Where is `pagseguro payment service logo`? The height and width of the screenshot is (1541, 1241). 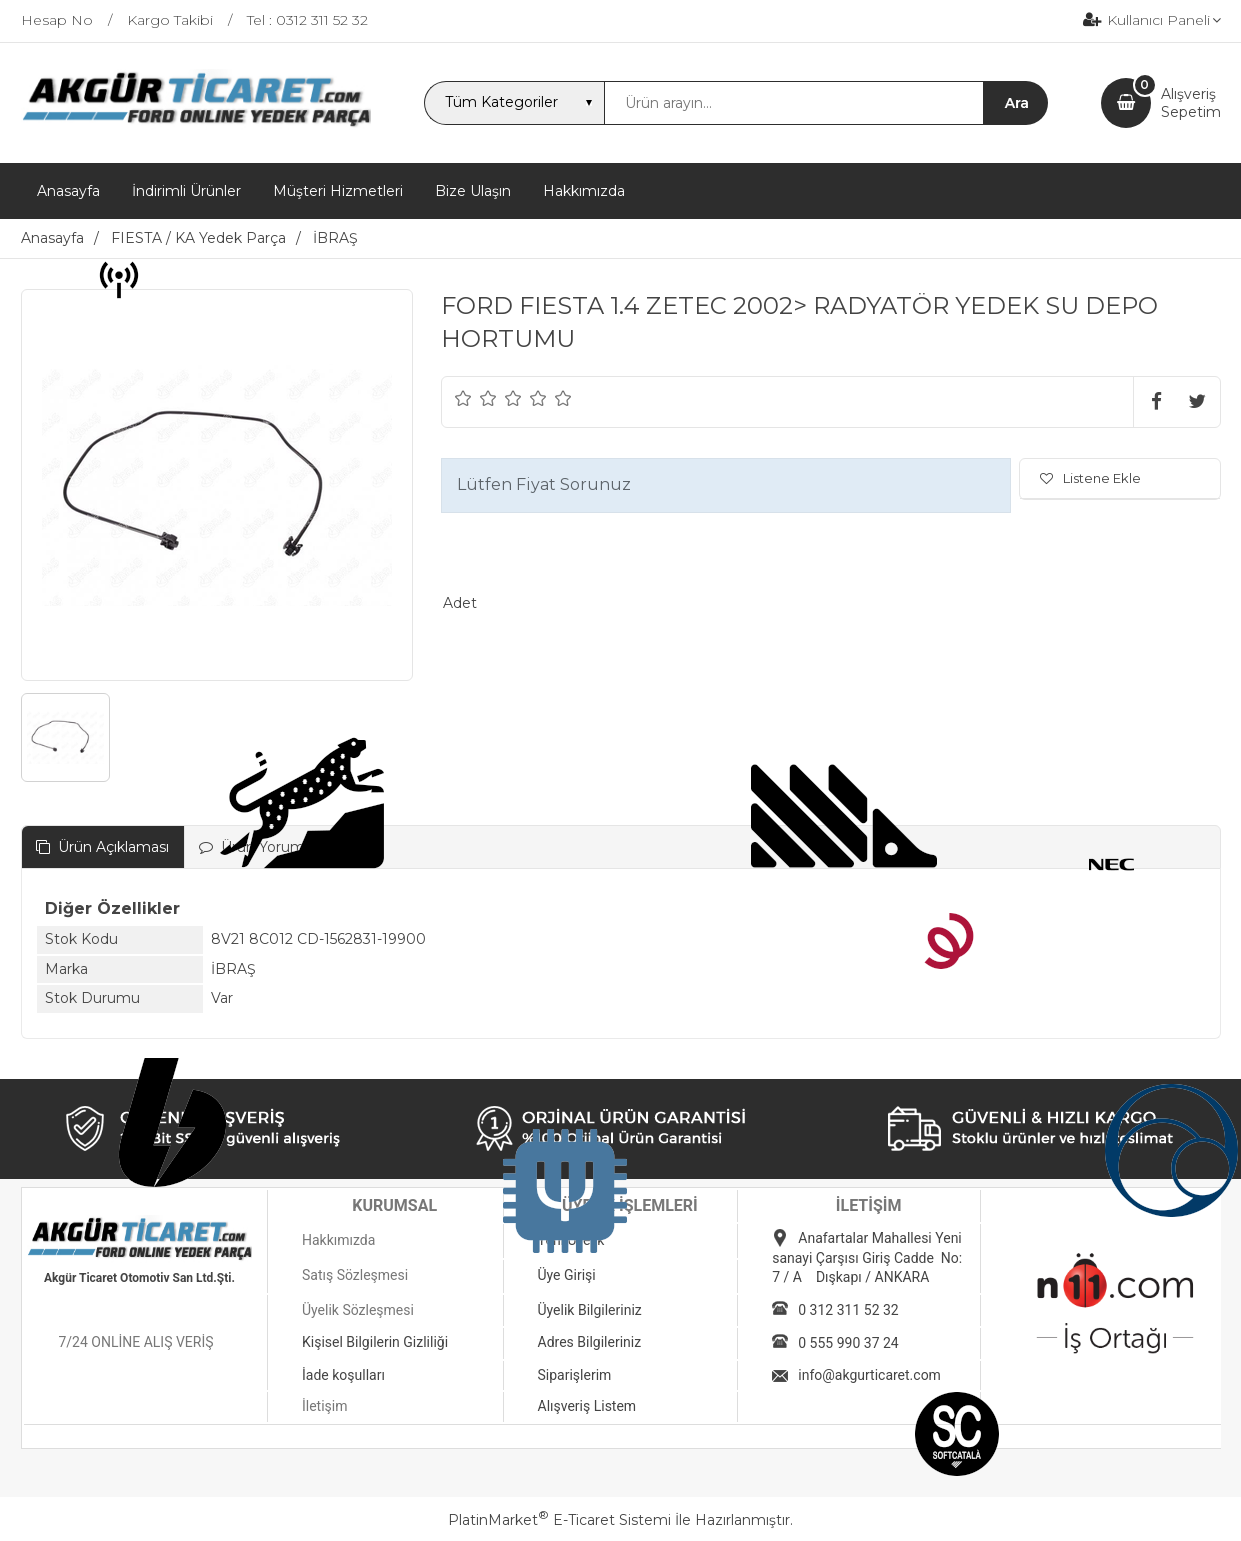
pagseguro payment service logo is located at coordinates (1171, 1150).